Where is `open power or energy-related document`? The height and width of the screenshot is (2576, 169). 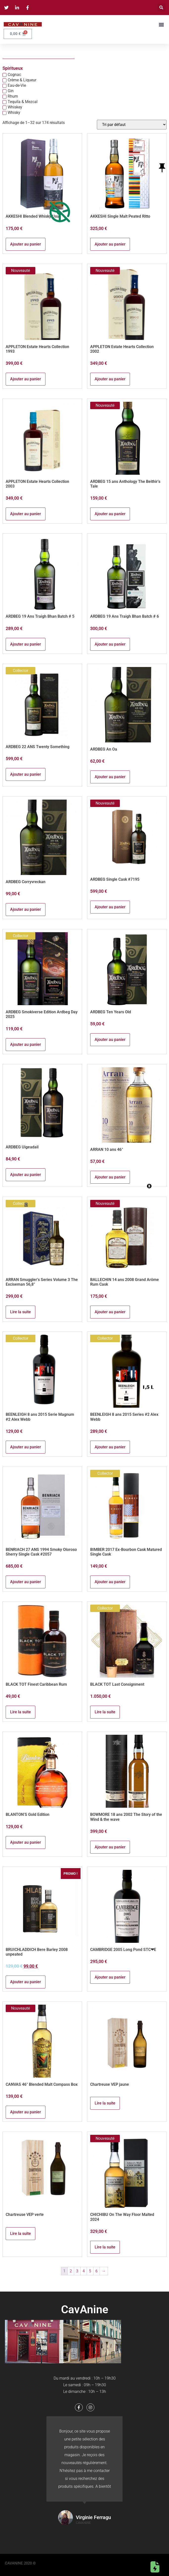 open power or energy-related document is located at coordinates (155, 2567).